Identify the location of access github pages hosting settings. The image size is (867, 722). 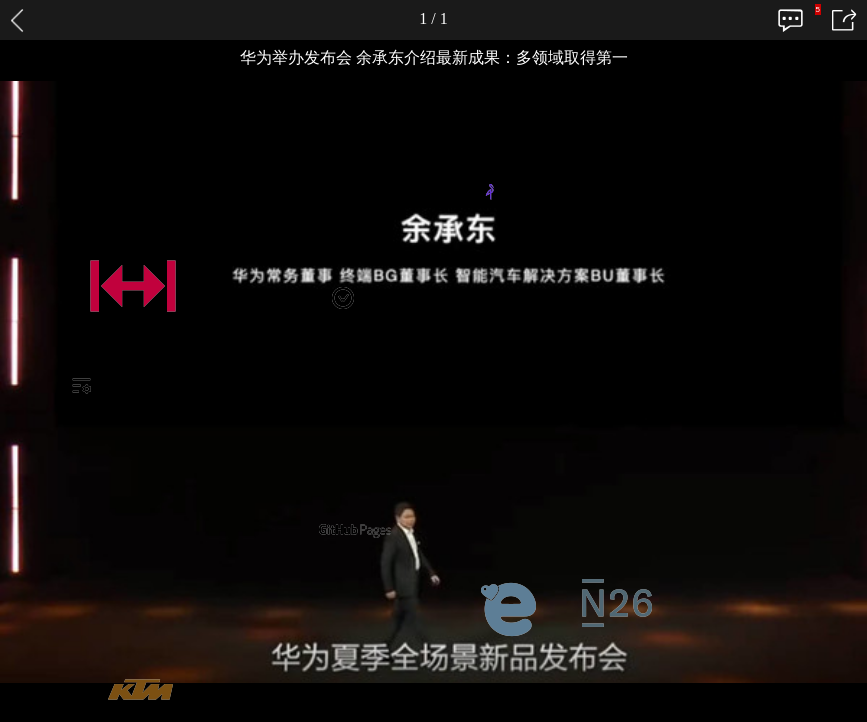
(355, 531).